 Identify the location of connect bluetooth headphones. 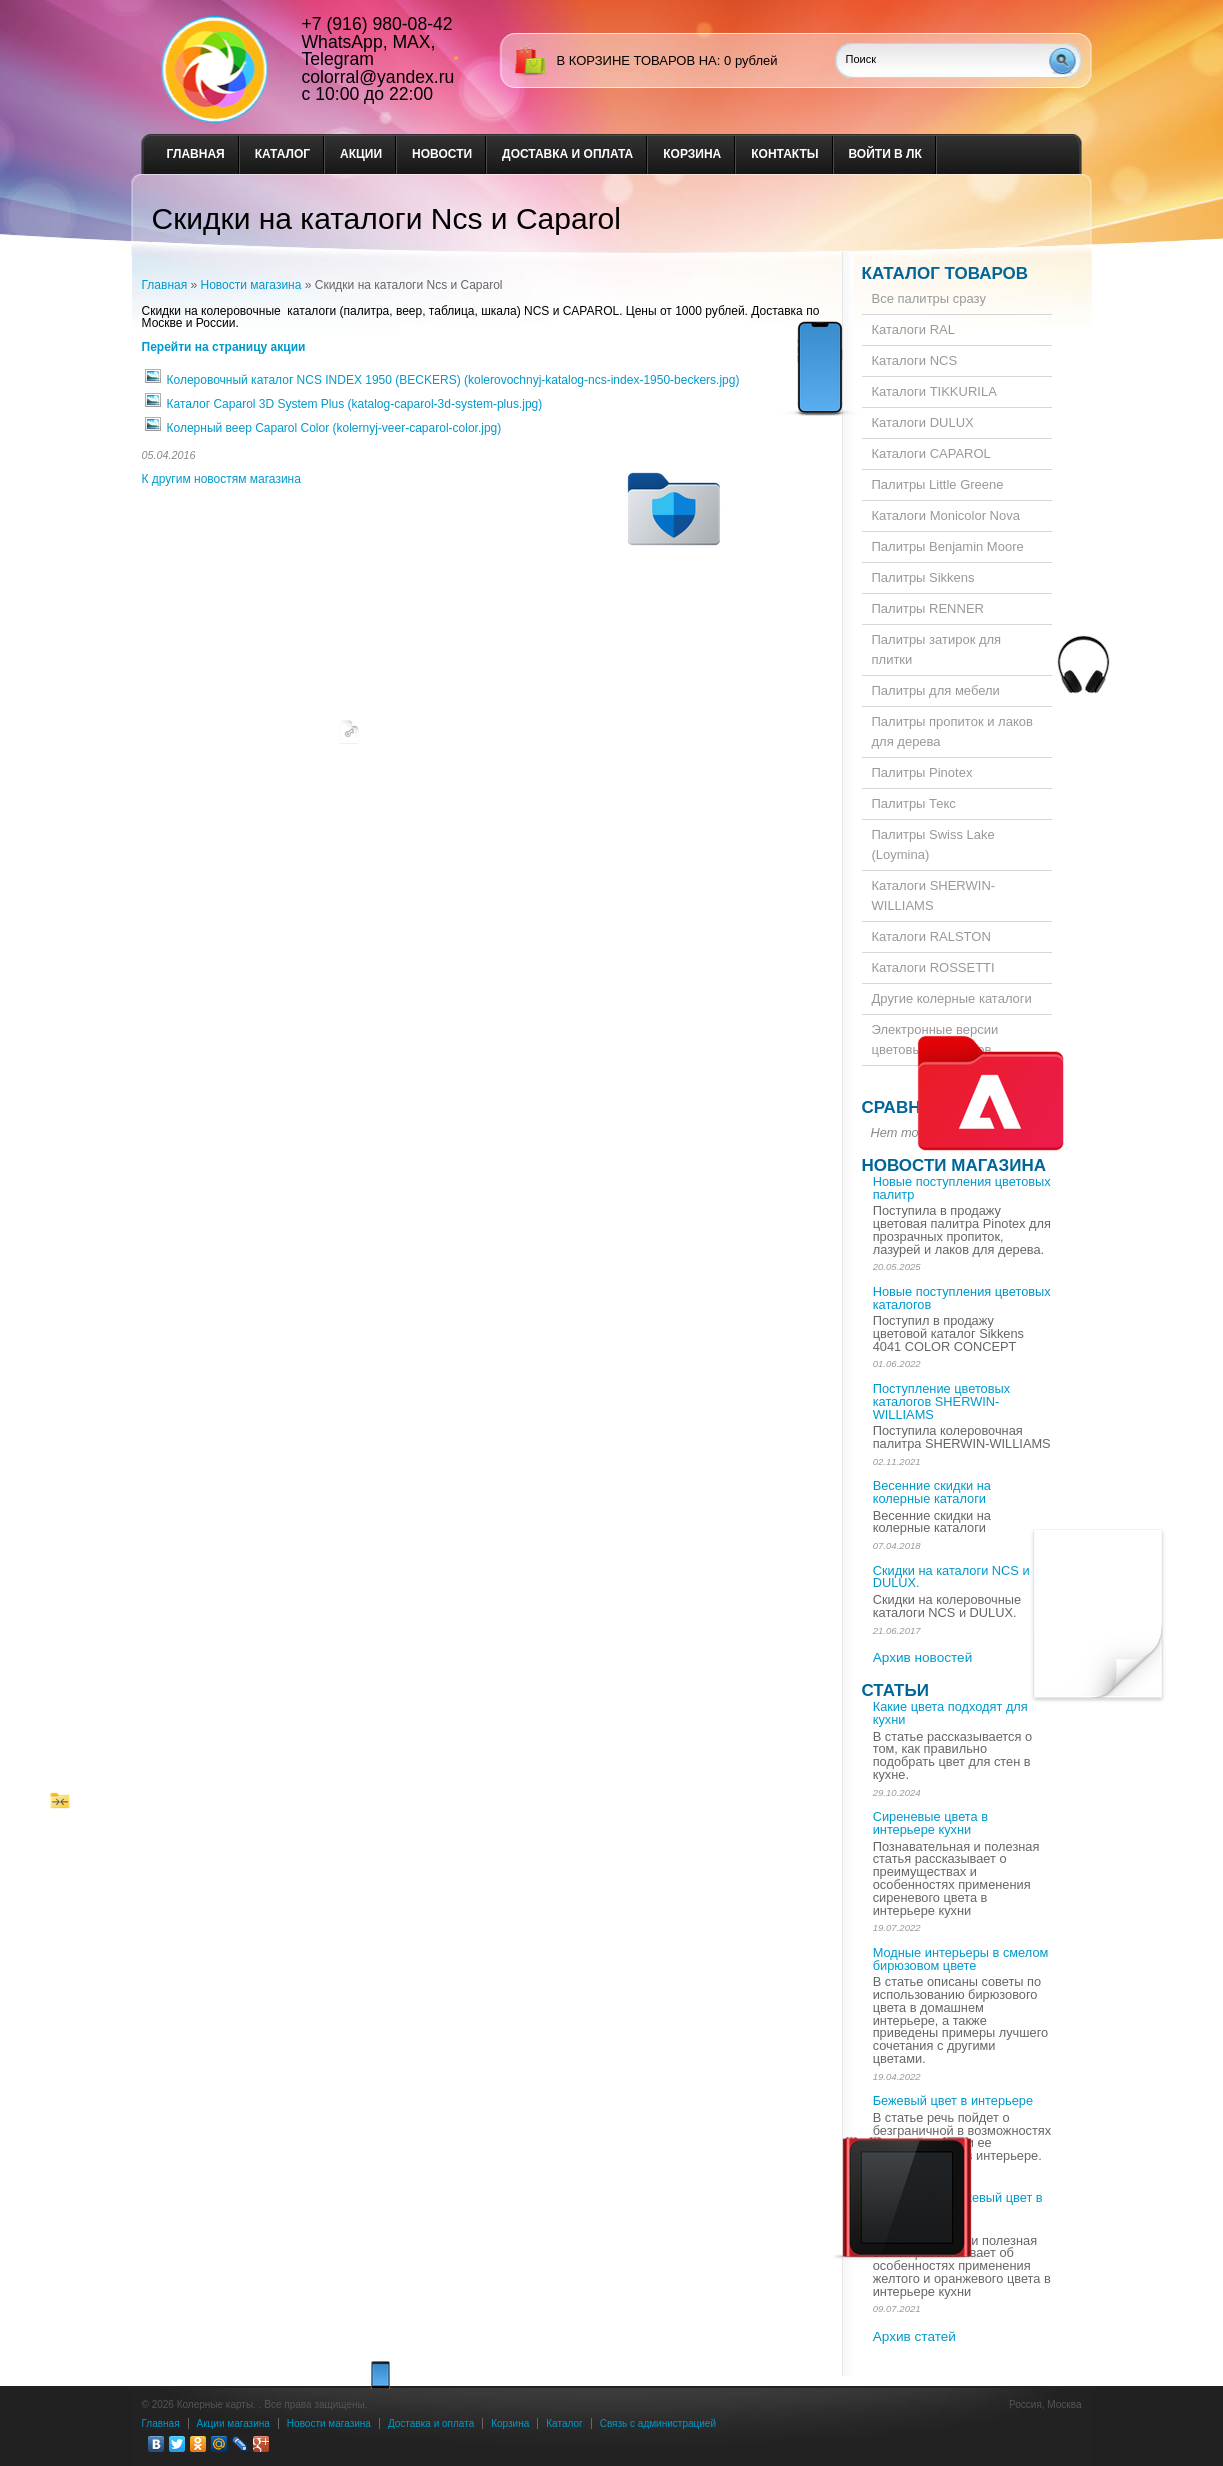
(1083, 664).